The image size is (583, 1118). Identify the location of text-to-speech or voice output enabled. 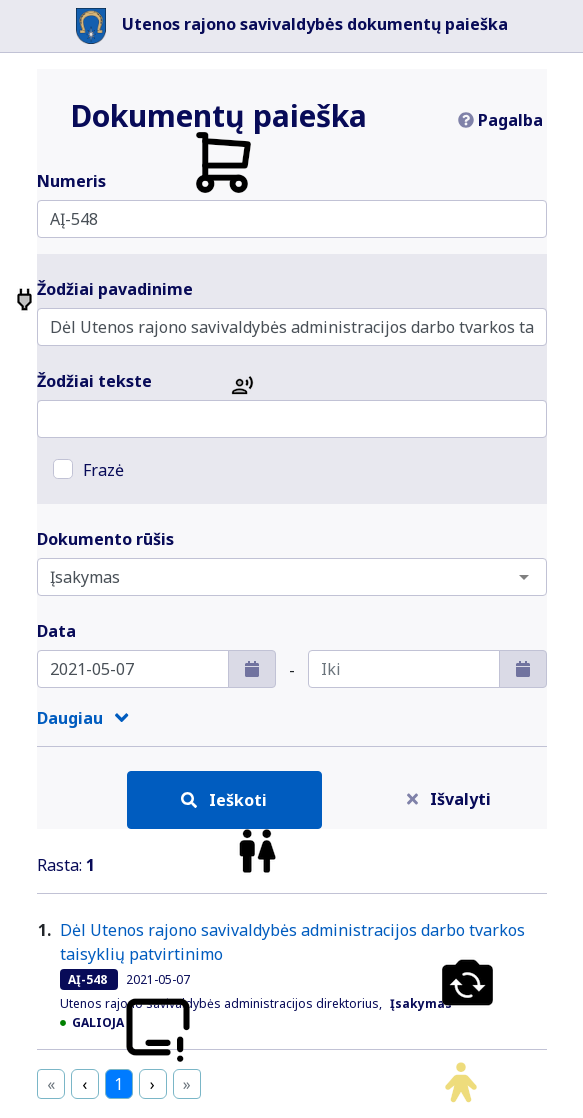
(242, 385).